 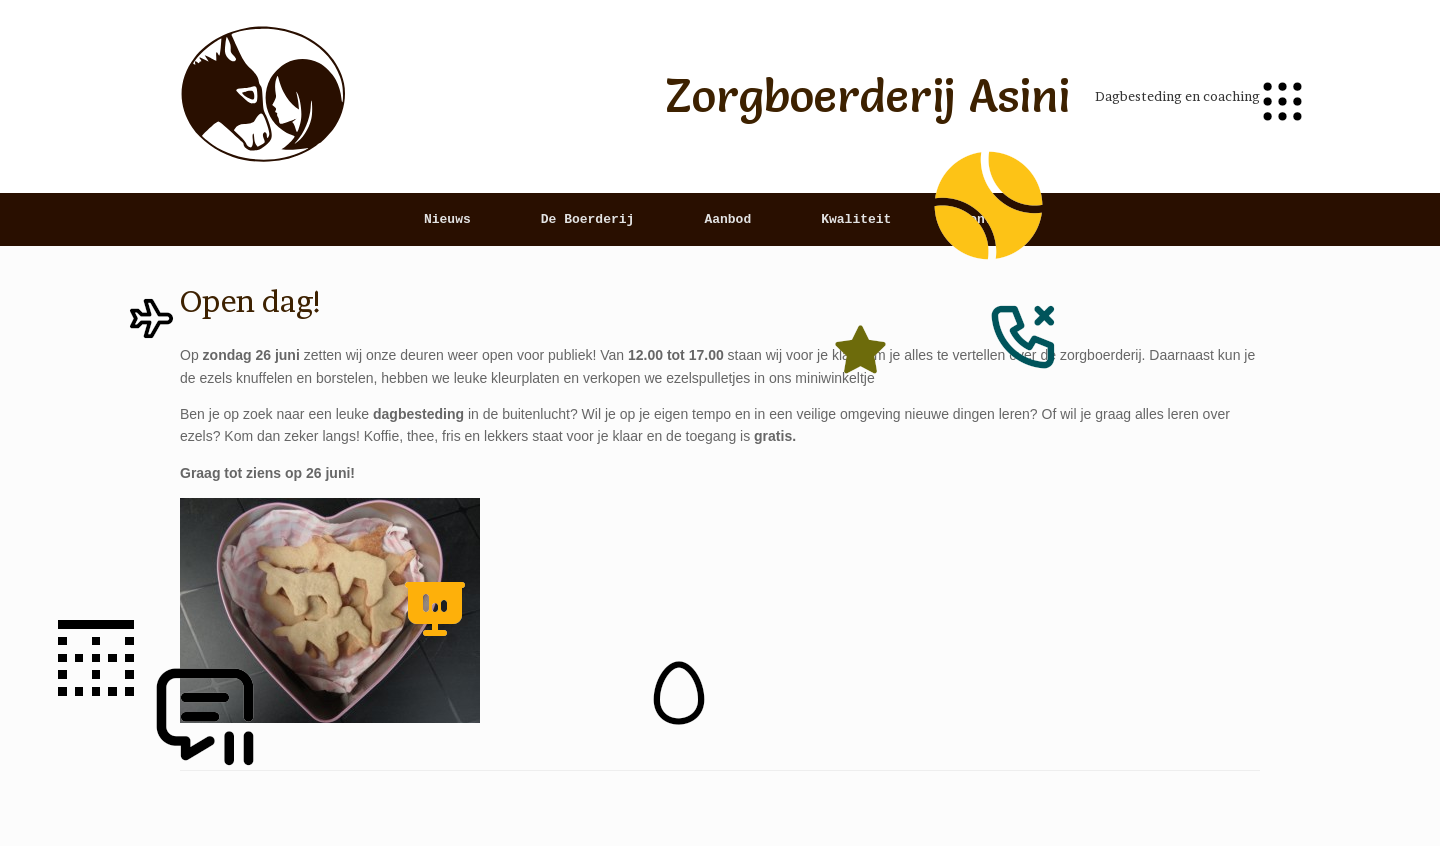 What do you see at coordinates (1282, 101) in the screenshot?
I see `drag to rearrange items` at bounding box center [1282, 101].